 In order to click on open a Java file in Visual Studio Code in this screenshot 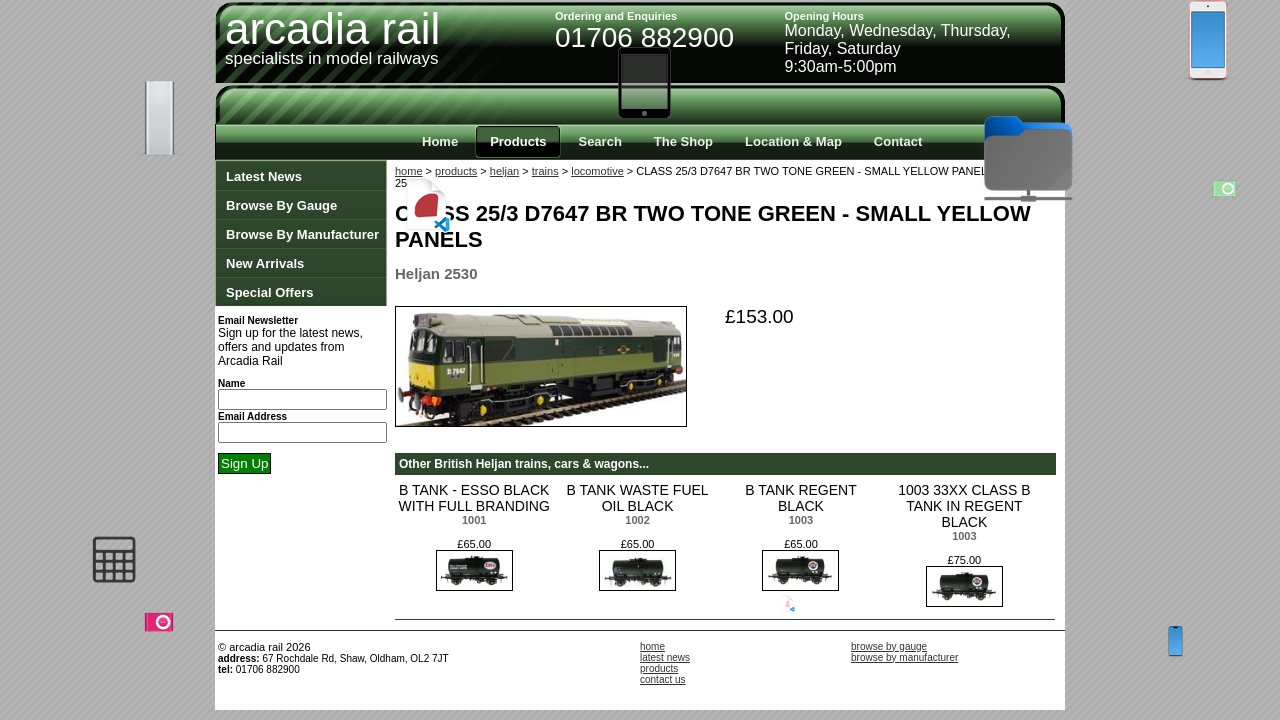, I will do `click(787, 603)`.